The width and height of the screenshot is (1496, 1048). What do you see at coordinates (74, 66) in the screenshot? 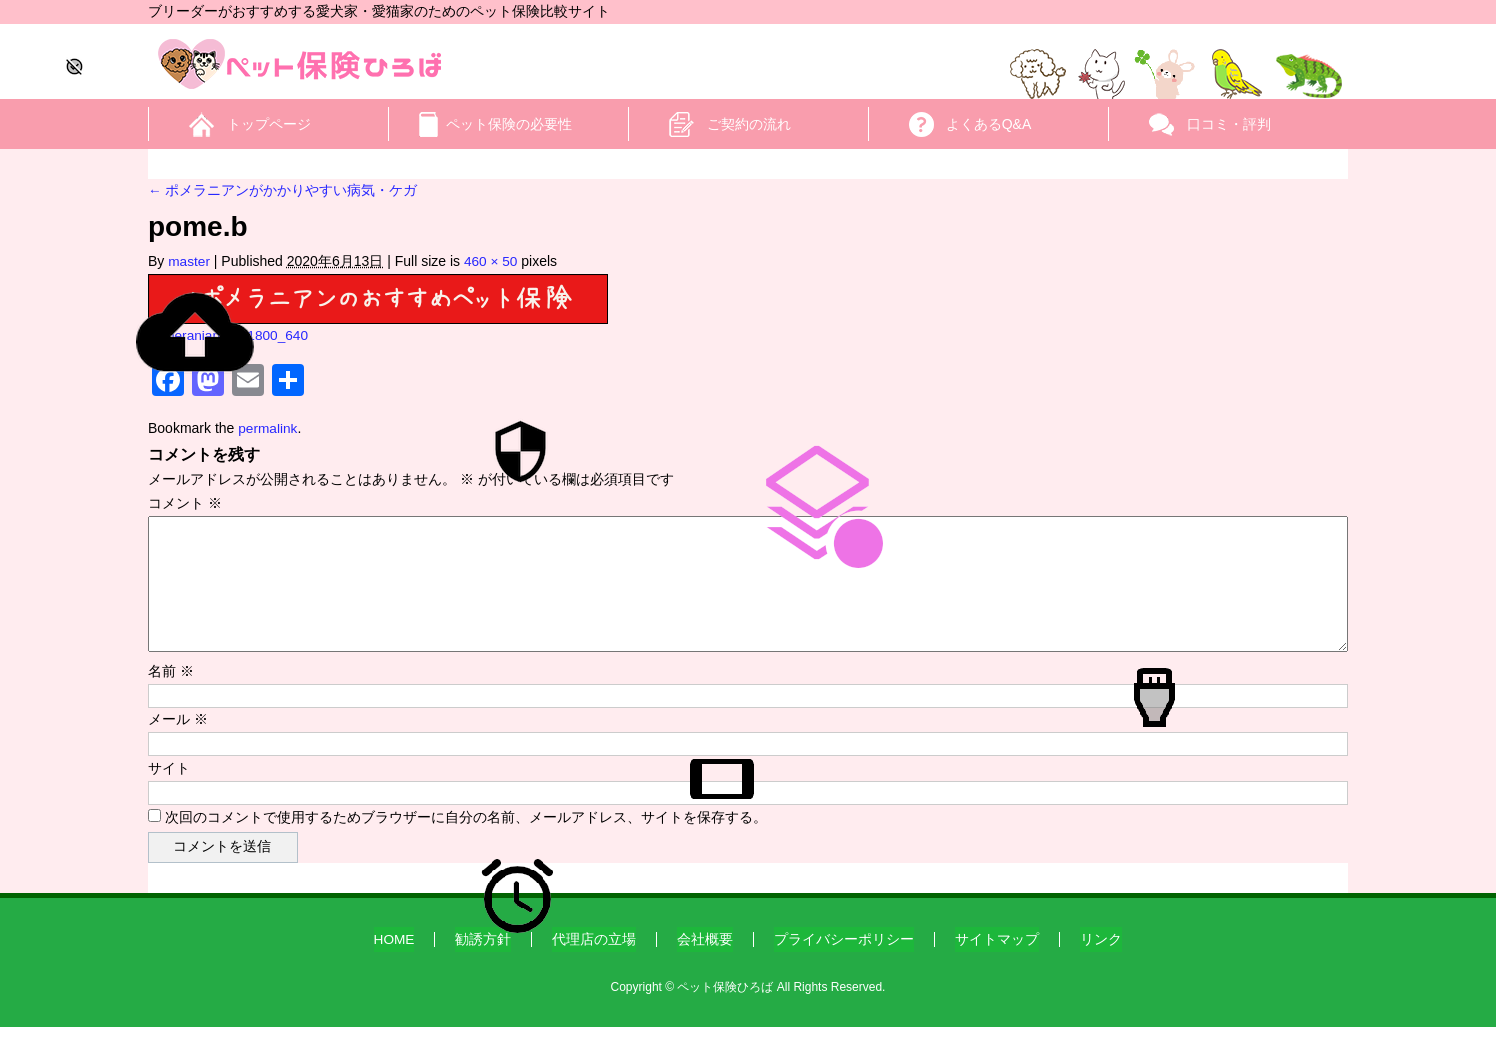
I see `indicates content has been unpublished` at bounding box center [74, 66].